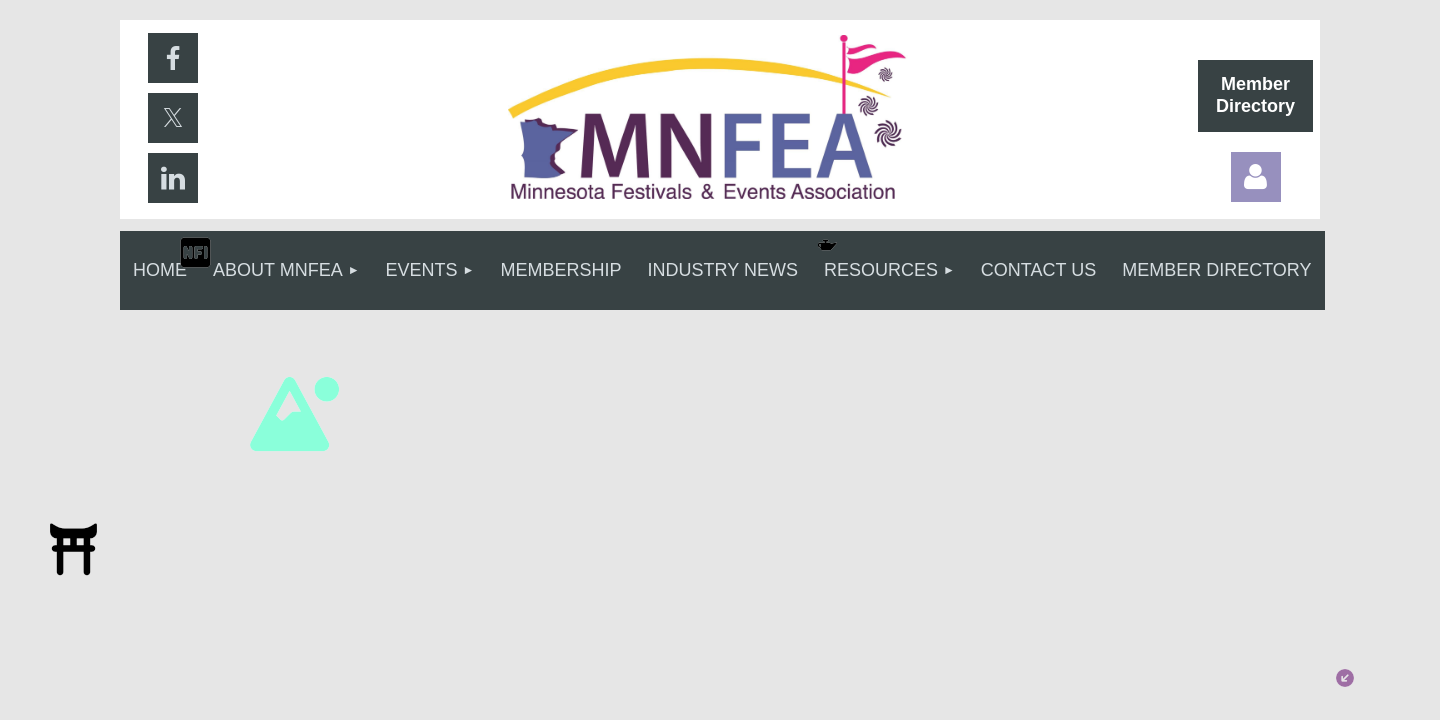 This screenshot has width=1440, height=720. I want to click on view photos or gallery, so click(294, 416).